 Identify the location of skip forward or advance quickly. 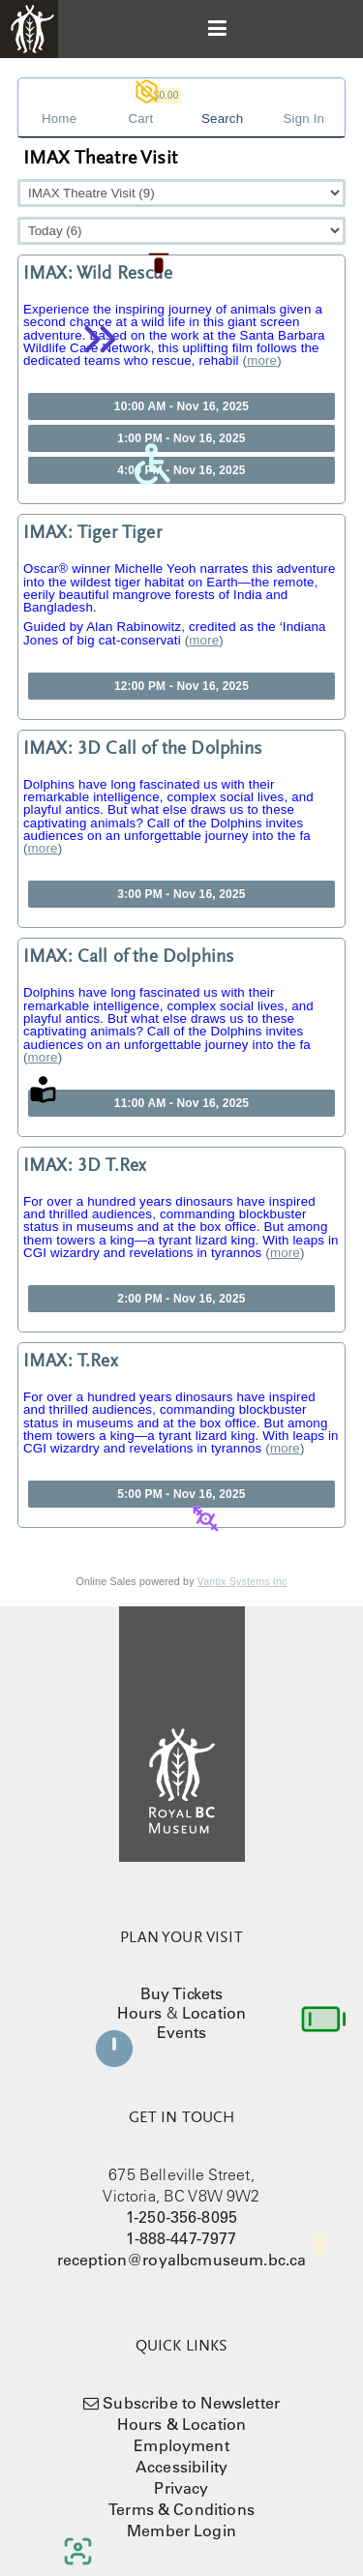
(100, 339).